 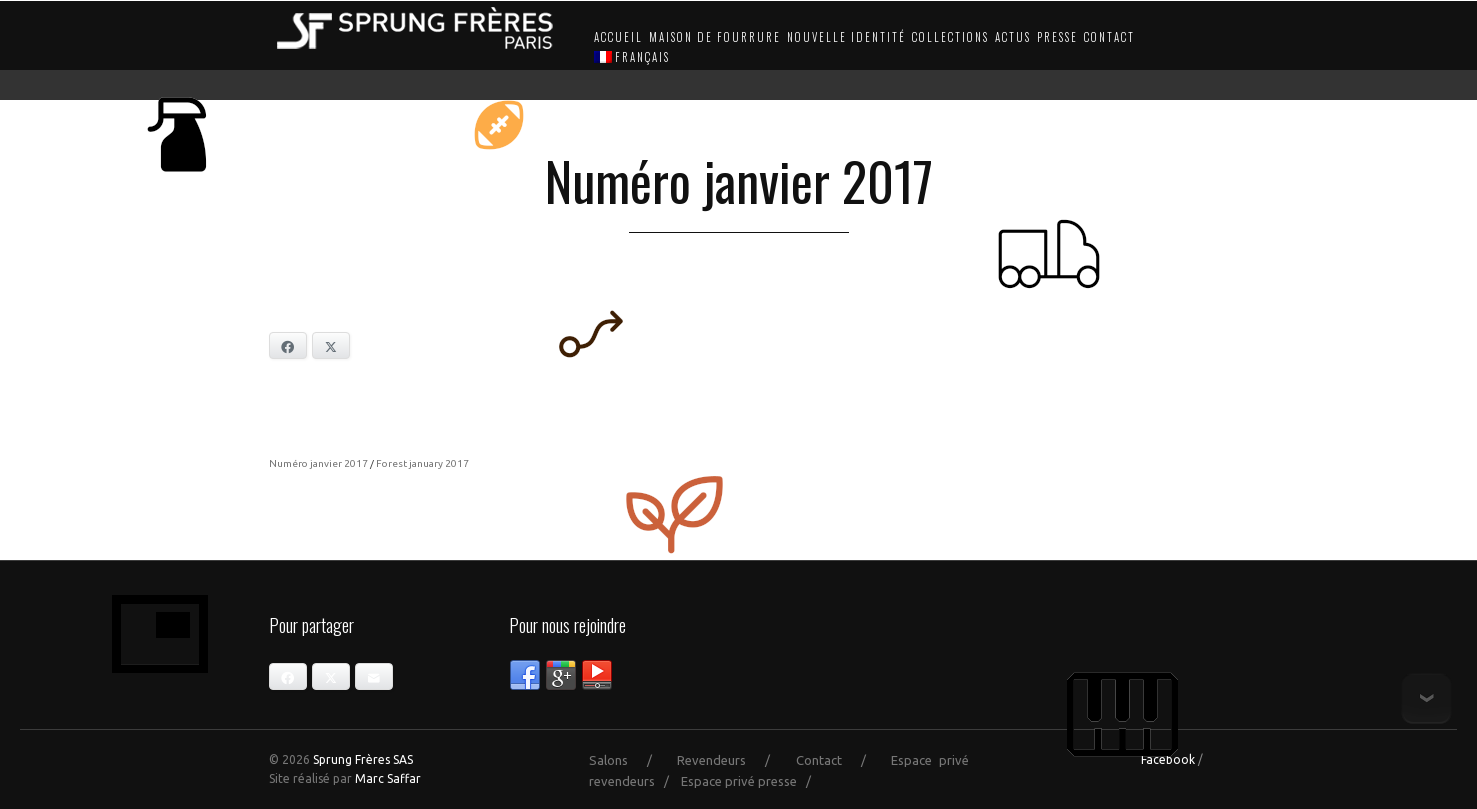 I want to click on view shipping or delivery status, so click(x=1049, y=254).